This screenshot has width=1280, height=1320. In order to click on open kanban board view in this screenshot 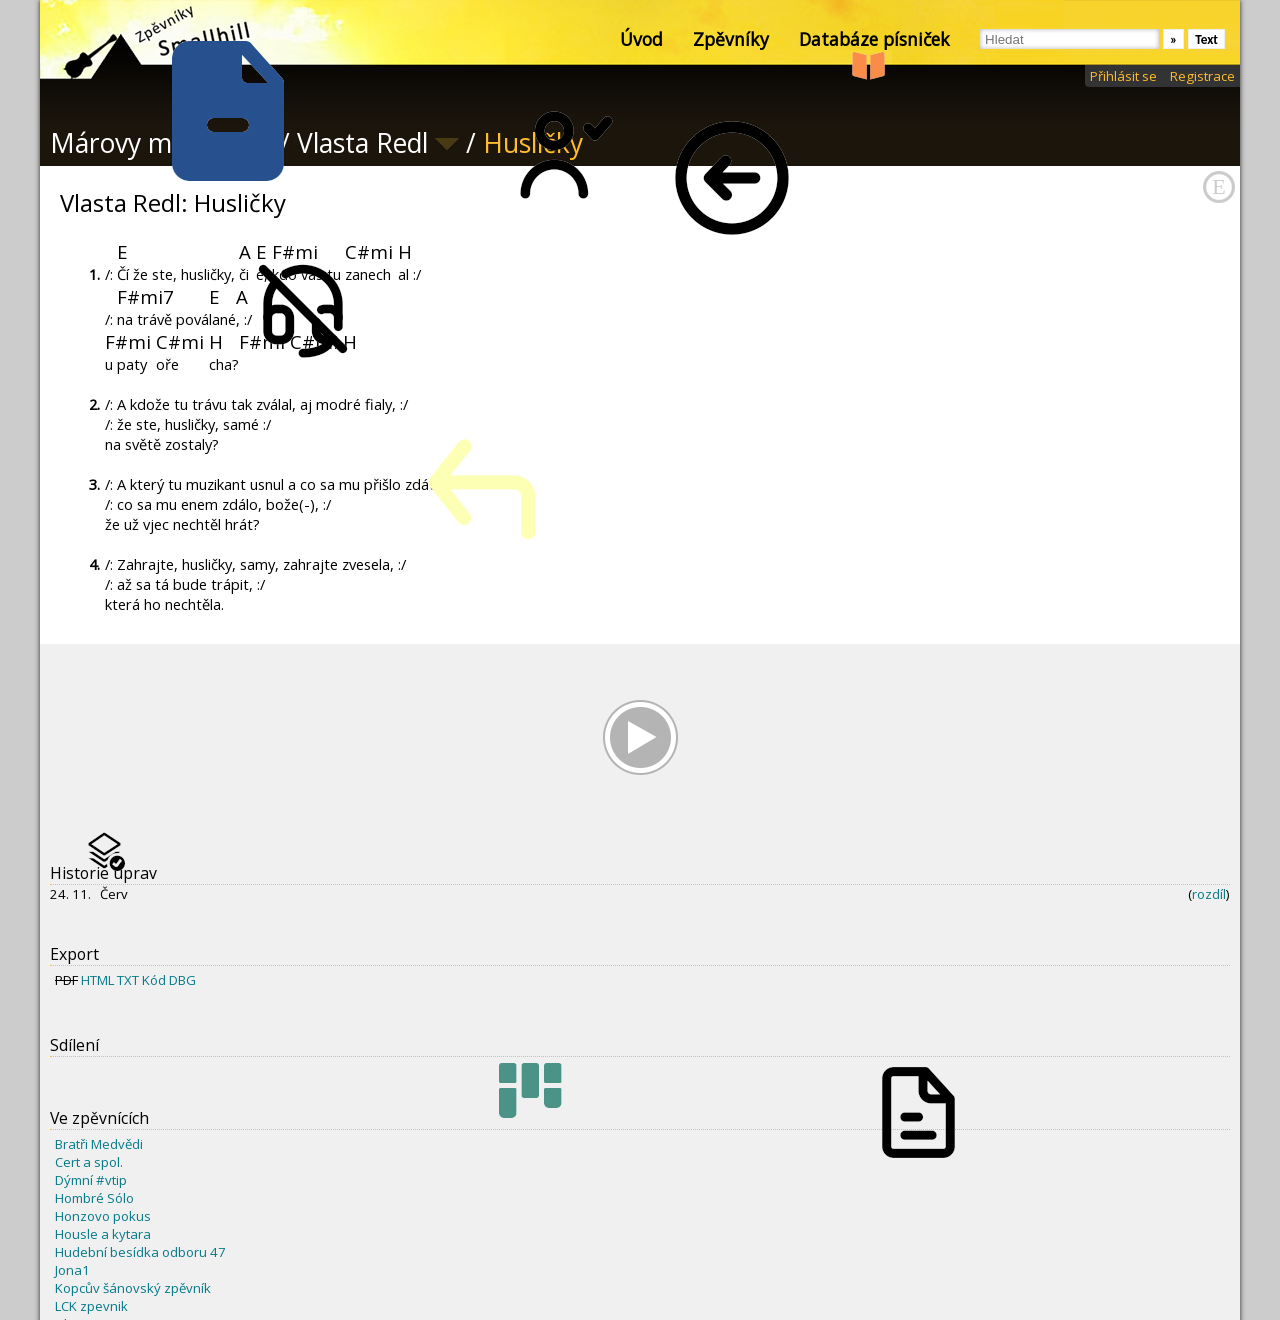, I will do `click(529, 1088)`.